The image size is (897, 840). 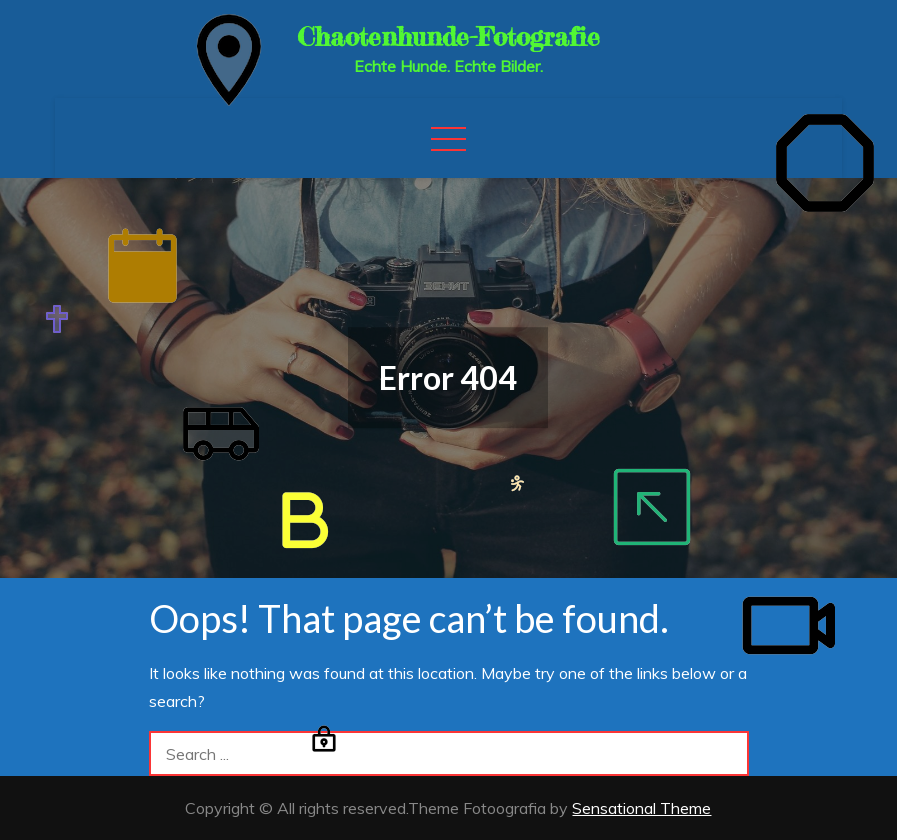 I want to click on navigate to previous or parent section, so click(x=652, y=507).